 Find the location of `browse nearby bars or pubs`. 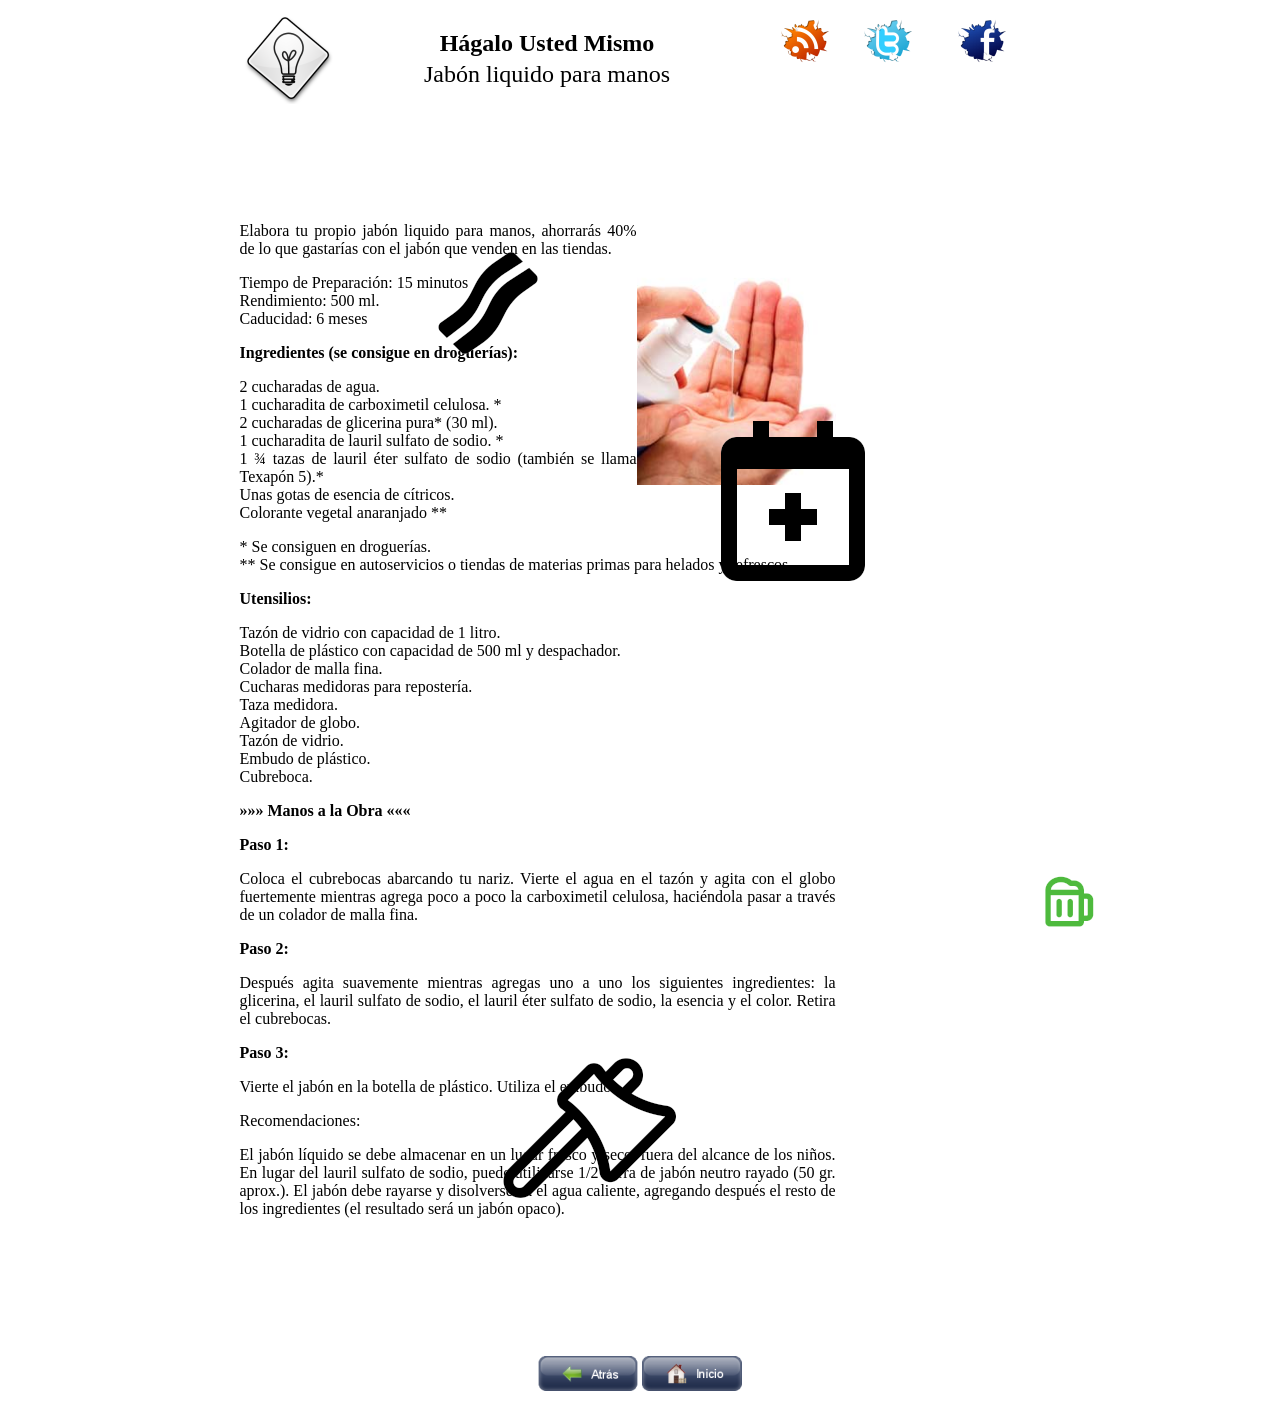

browse nearby bars or pubs is located at coordinates (1066, 903).